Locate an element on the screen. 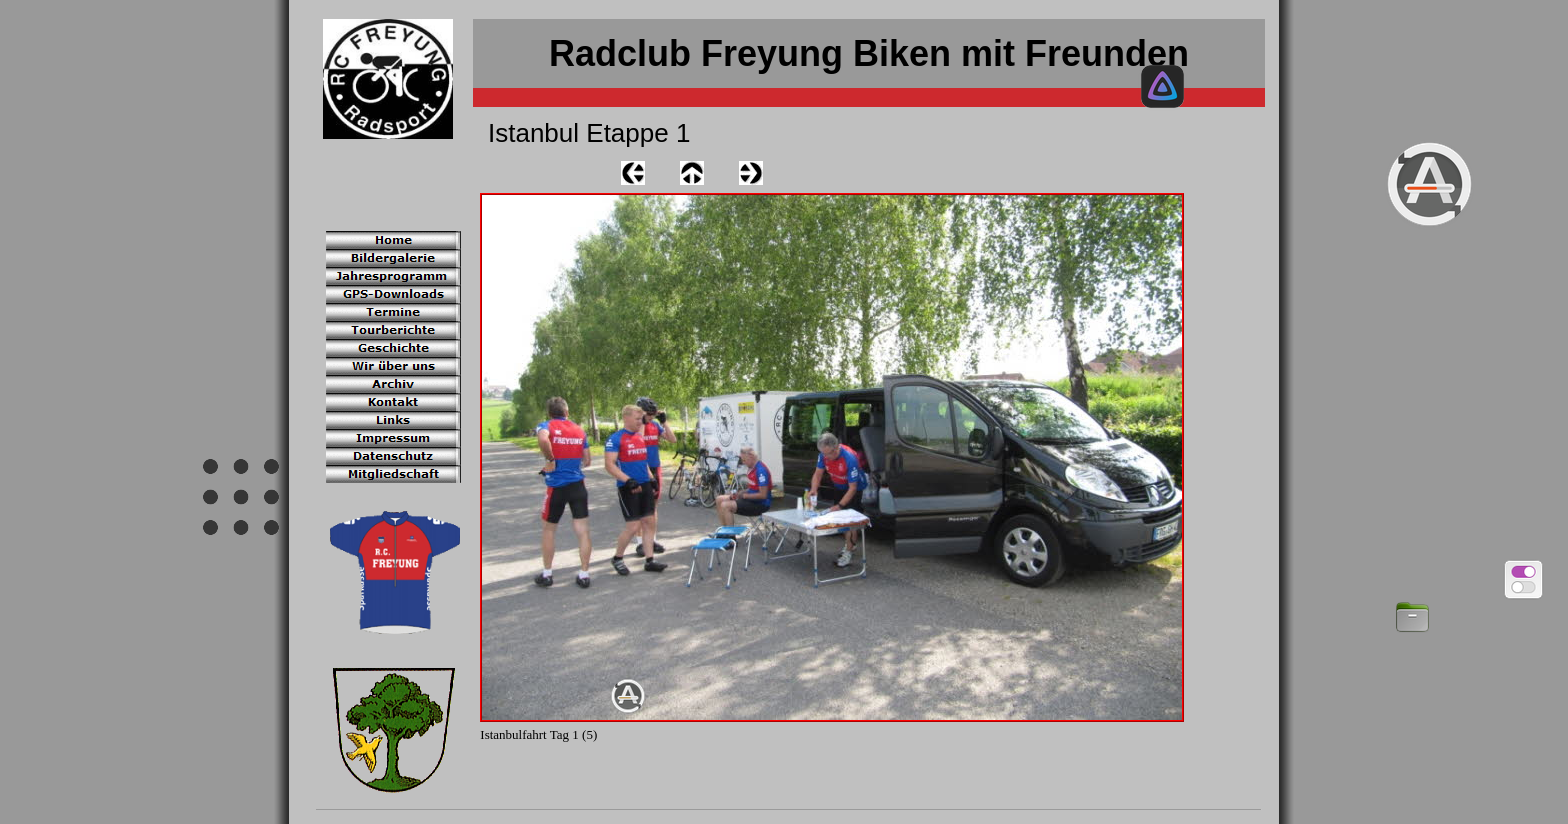 The height and width of the screenshot is (824, 1568). open the software updater application is located at coordinates (628, 696).